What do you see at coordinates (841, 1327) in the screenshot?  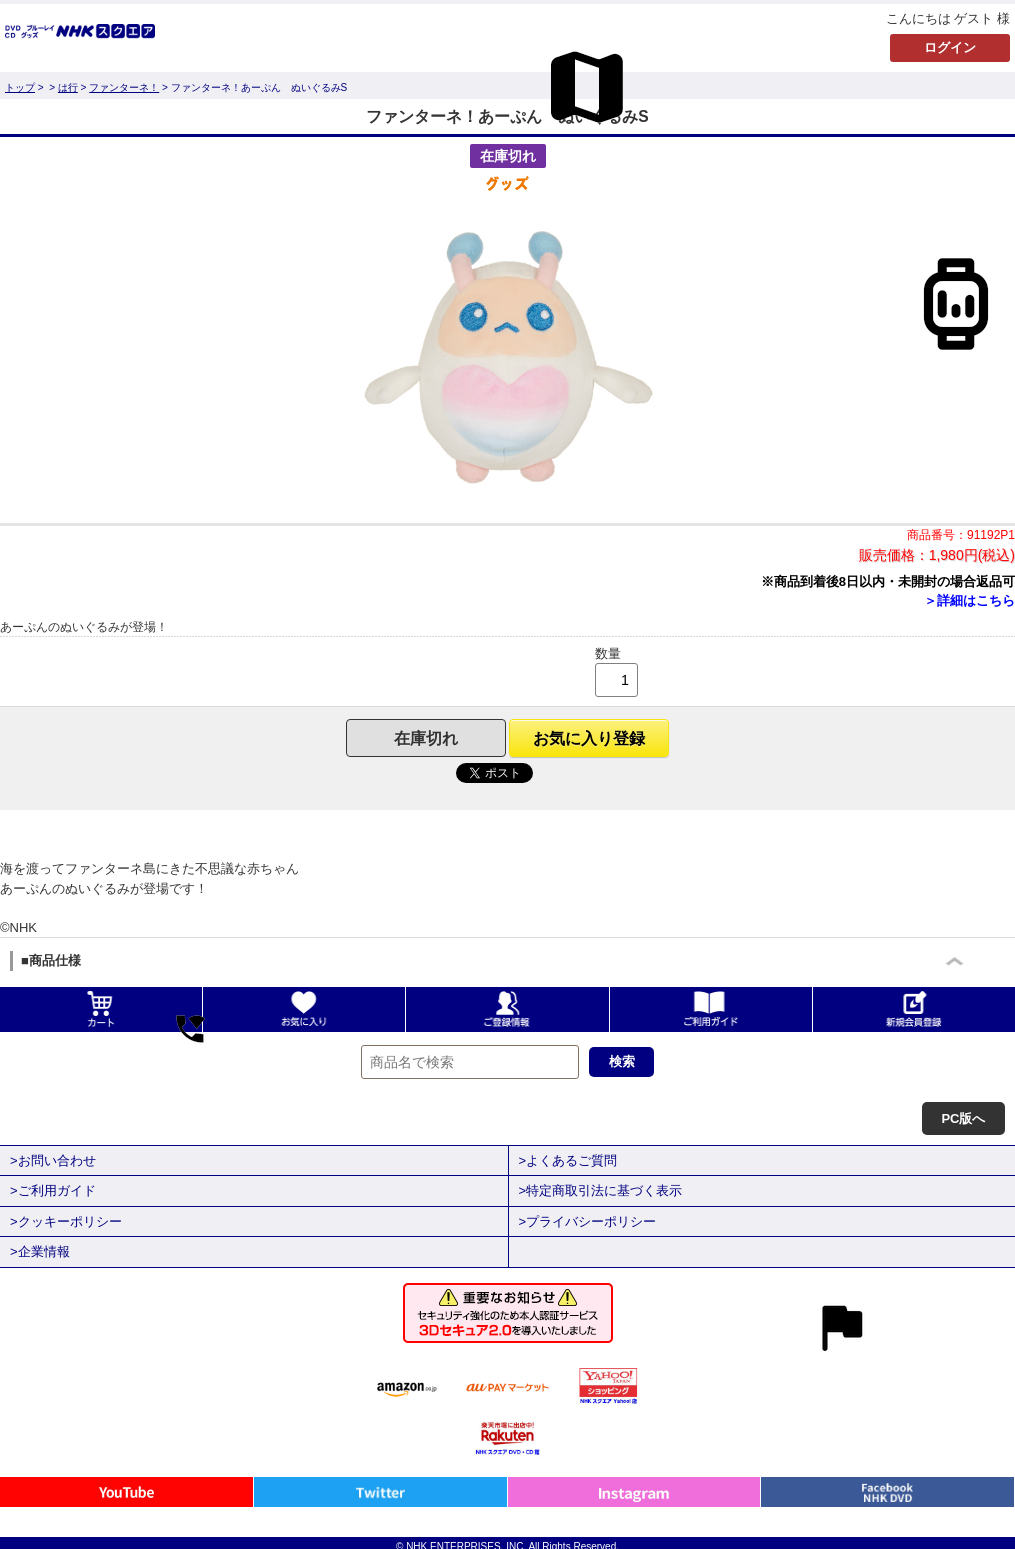 I see `flag or mark an item for review` at bounding box center [841, 1327].